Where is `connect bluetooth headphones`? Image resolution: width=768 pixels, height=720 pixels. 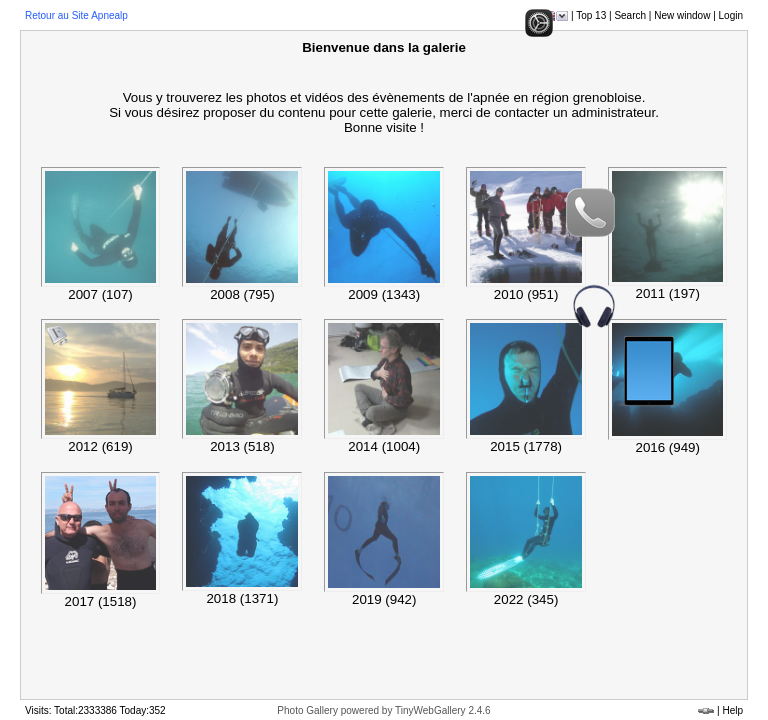 connect bluetooth headphones is located at coordinates (594, 307).